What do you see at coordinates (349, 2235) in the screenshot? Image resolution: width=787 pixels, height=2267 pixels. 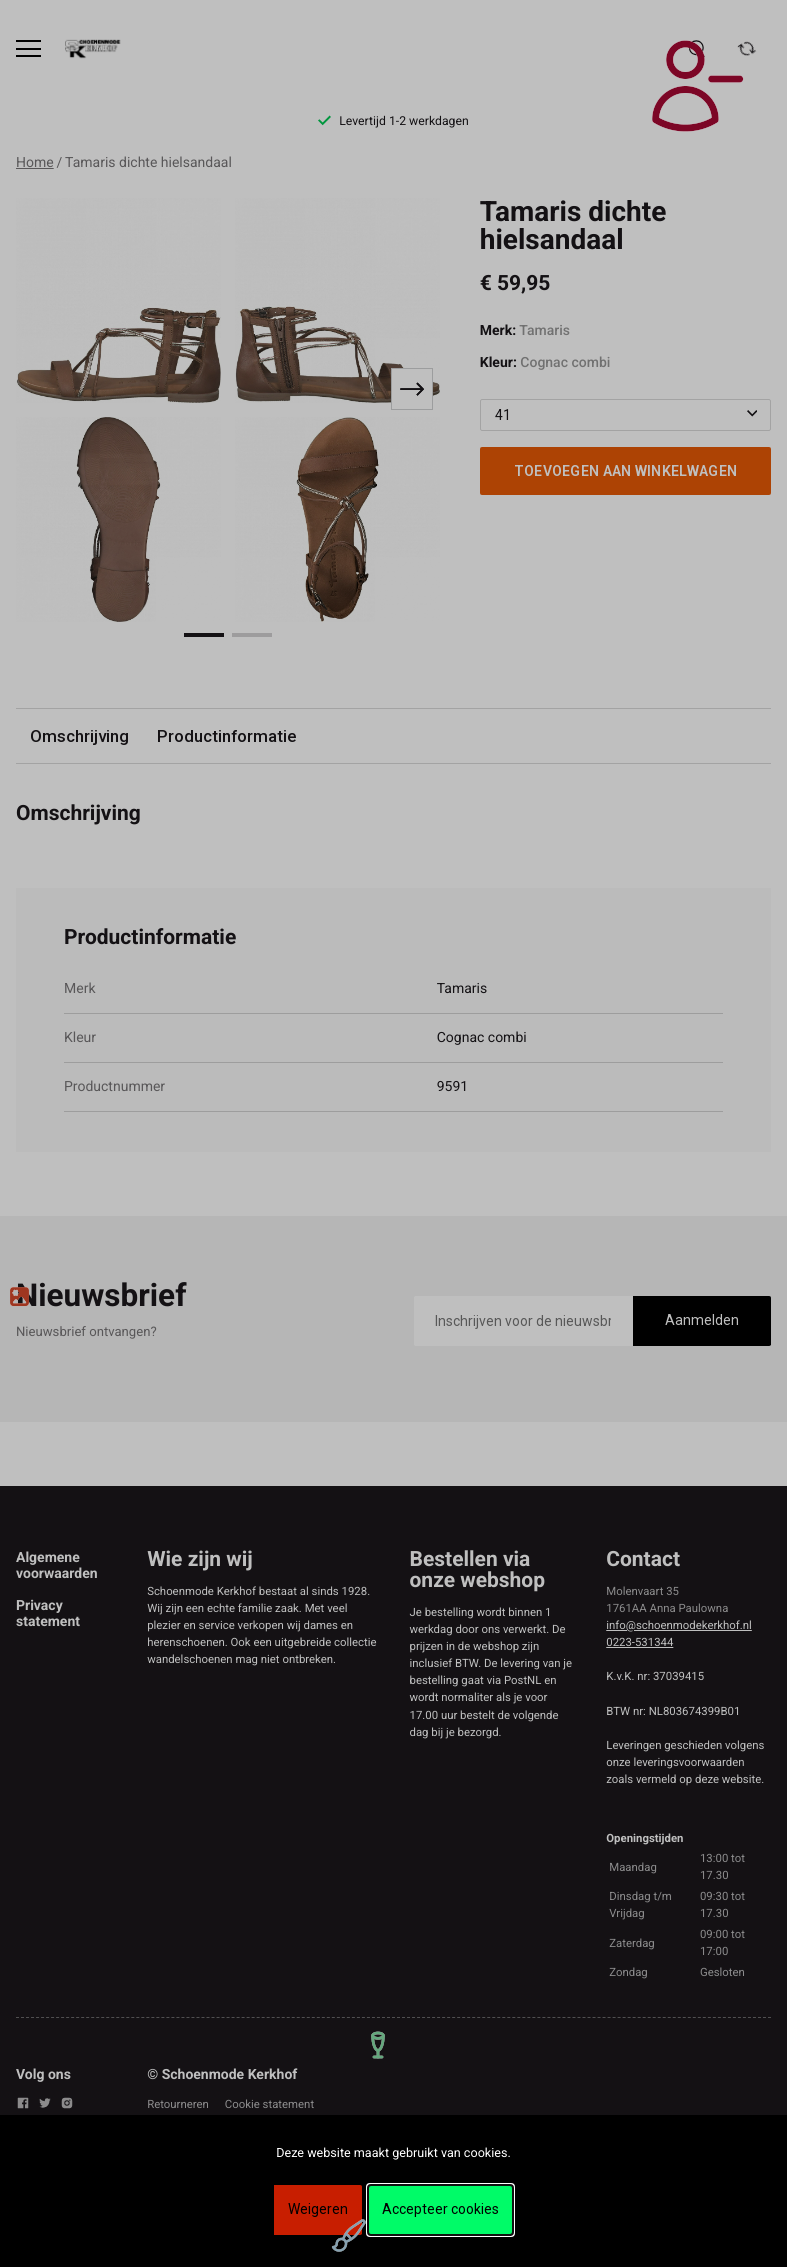 I see `access drawing or painting tools` at bounding box center [349, 2235].